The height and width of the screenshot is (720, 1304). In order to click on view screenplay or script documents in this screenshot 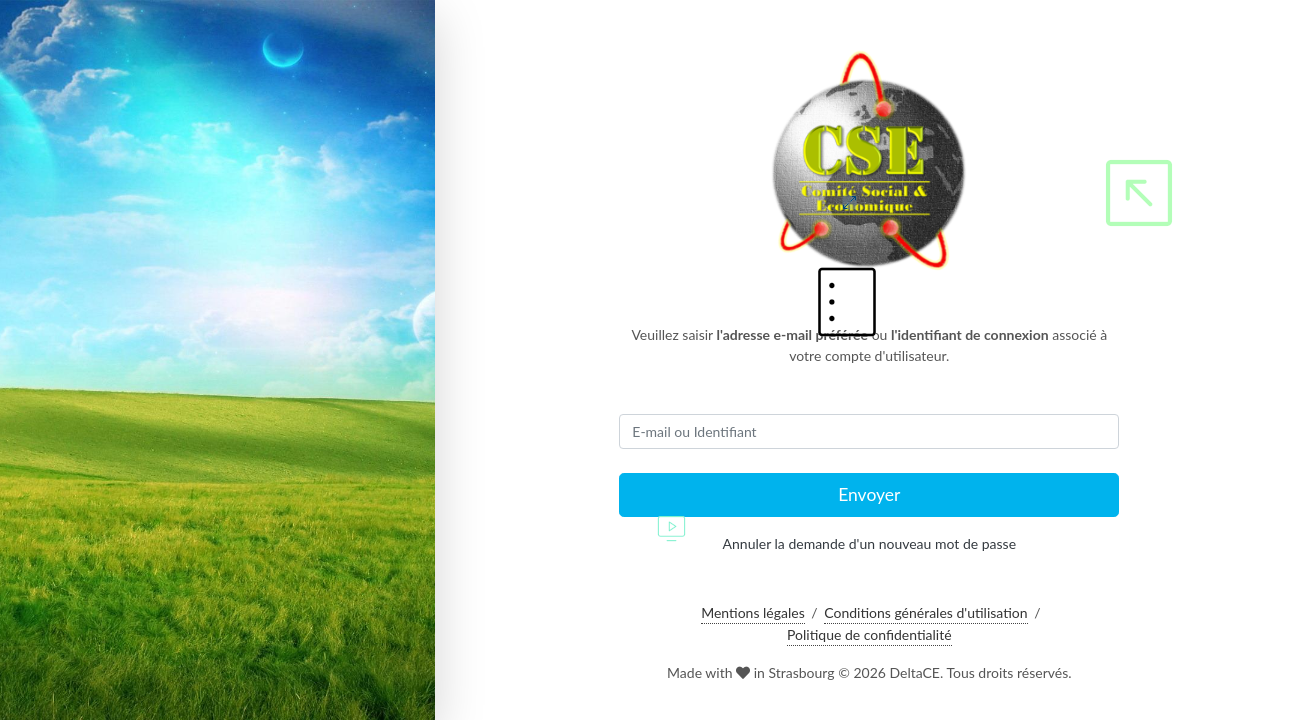, I will do `click(847, 302)`.